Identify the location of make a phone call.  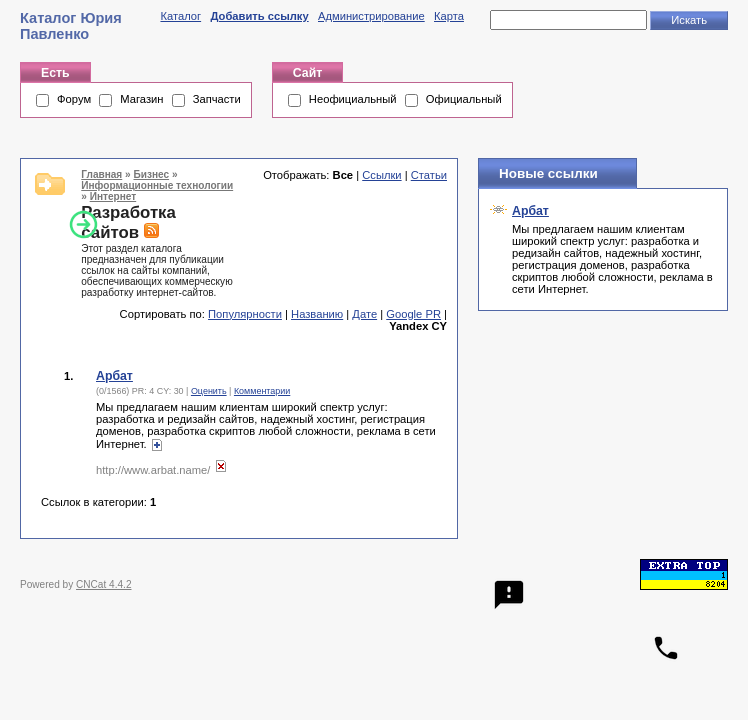
(666, 648).